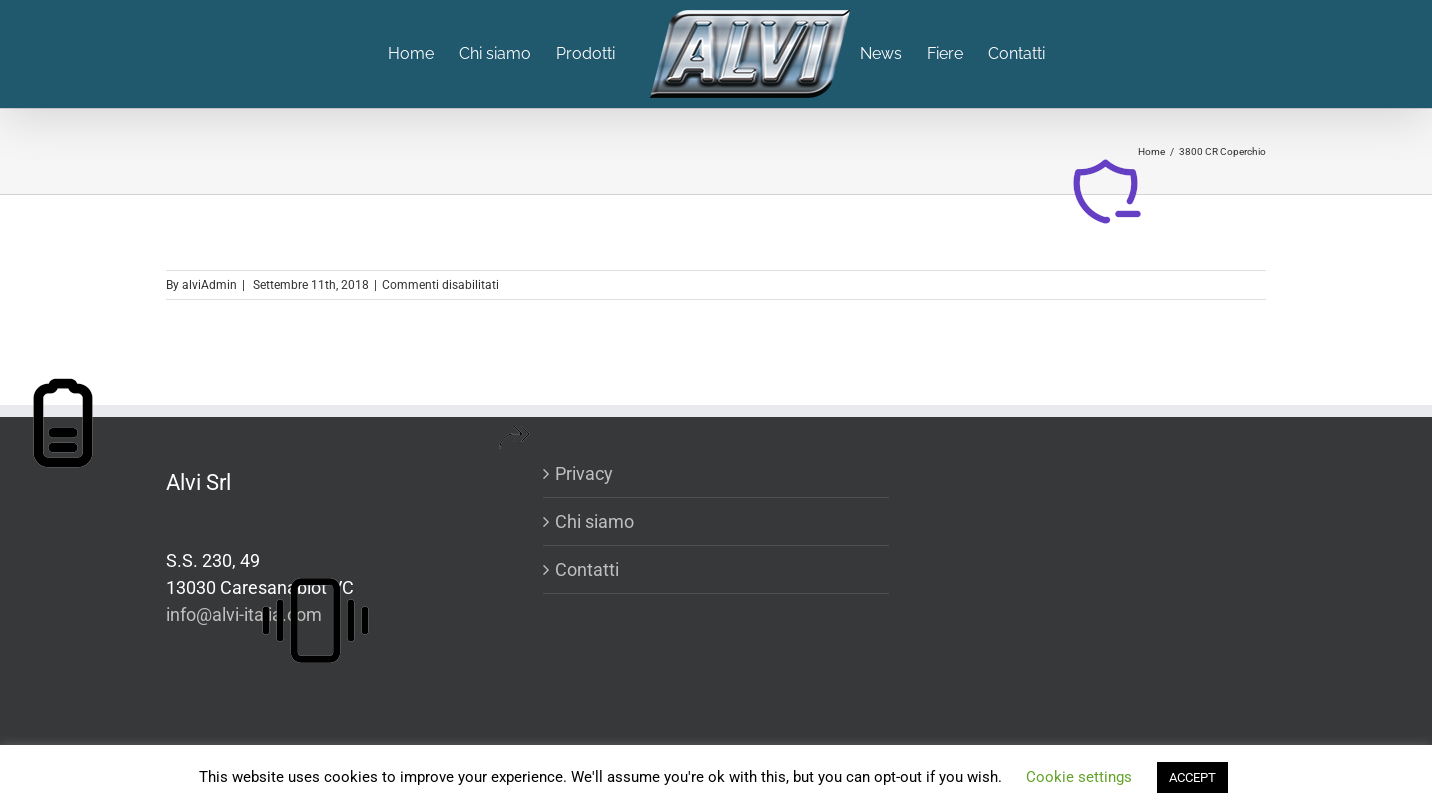 The height and width of the screenshot is (810, 1432). What do you see at coordinates (514, 437) in the screenshot?
I see `forward or share content multiple times` at bounding box center [514, 437].